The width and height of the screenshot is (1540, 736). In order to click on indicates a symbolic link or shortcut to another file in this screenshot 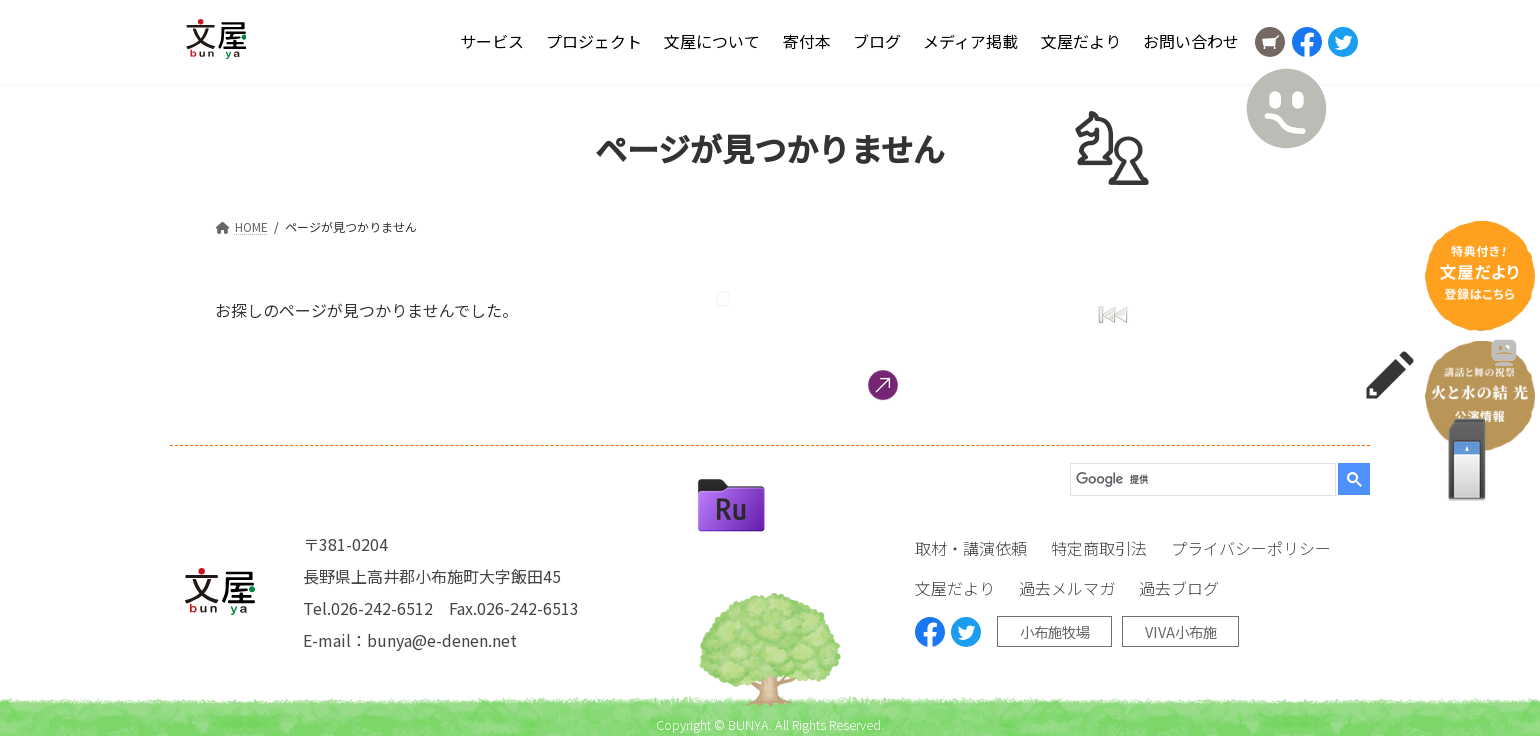, I will do `click(883, 385)`.